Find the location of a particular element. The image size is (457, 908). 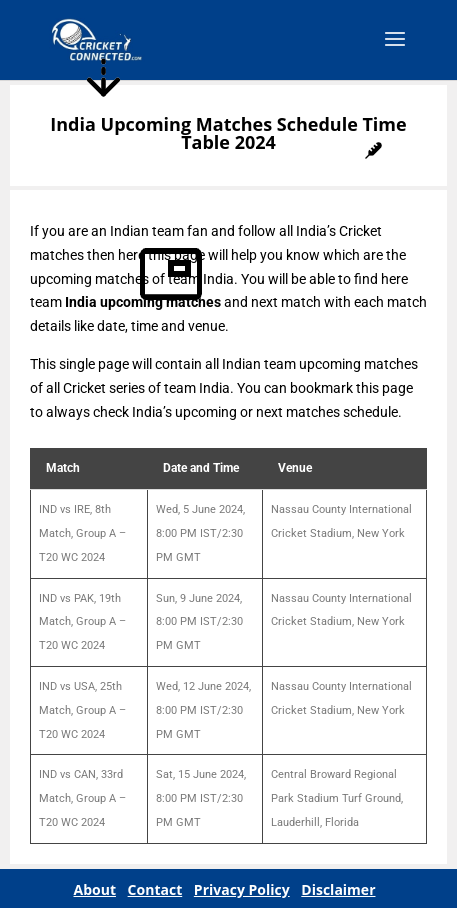

enable picture-in-picture mode is located at coordinates (171, 274).